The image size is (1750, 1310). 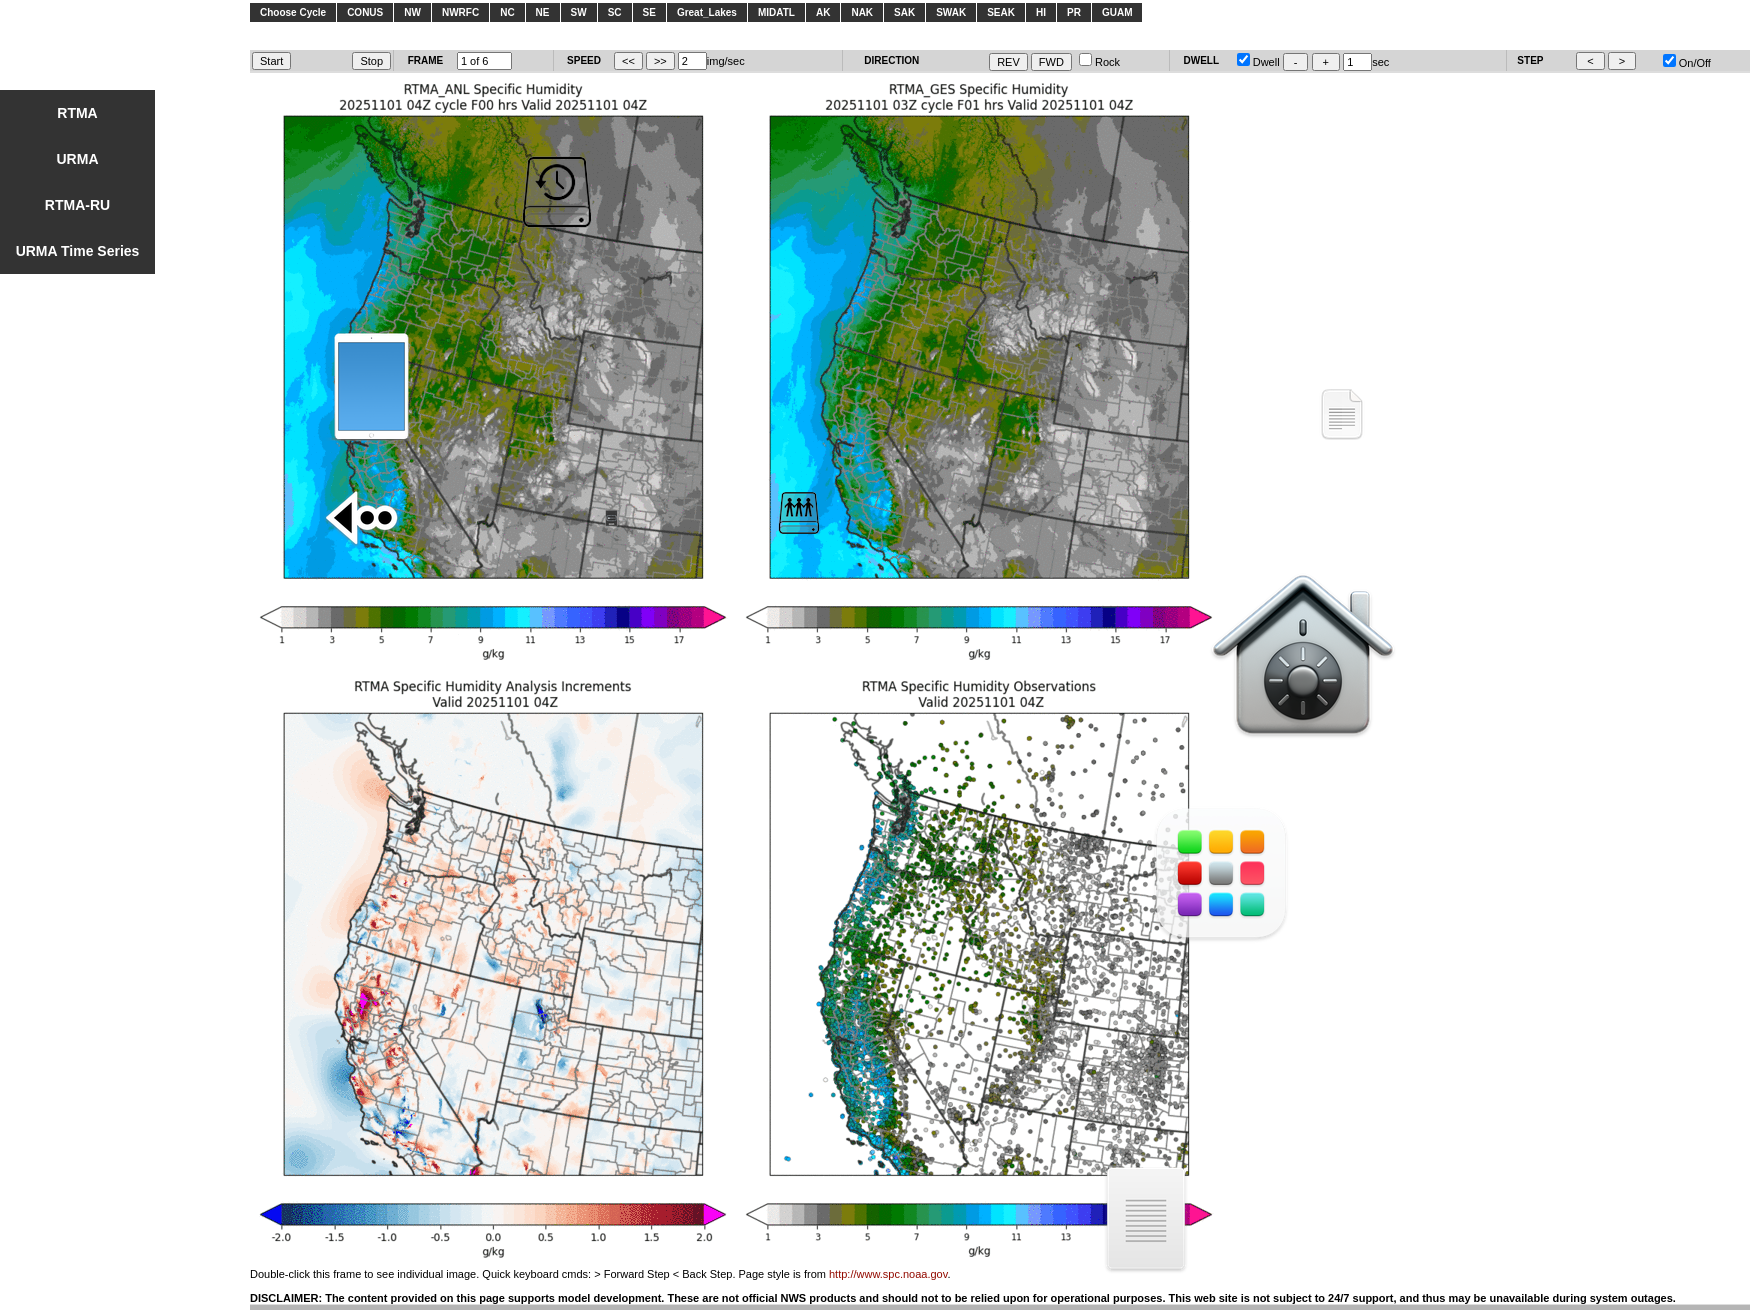 I want to click on open the app launcher to view all applications, so click(x=1221, y=873).